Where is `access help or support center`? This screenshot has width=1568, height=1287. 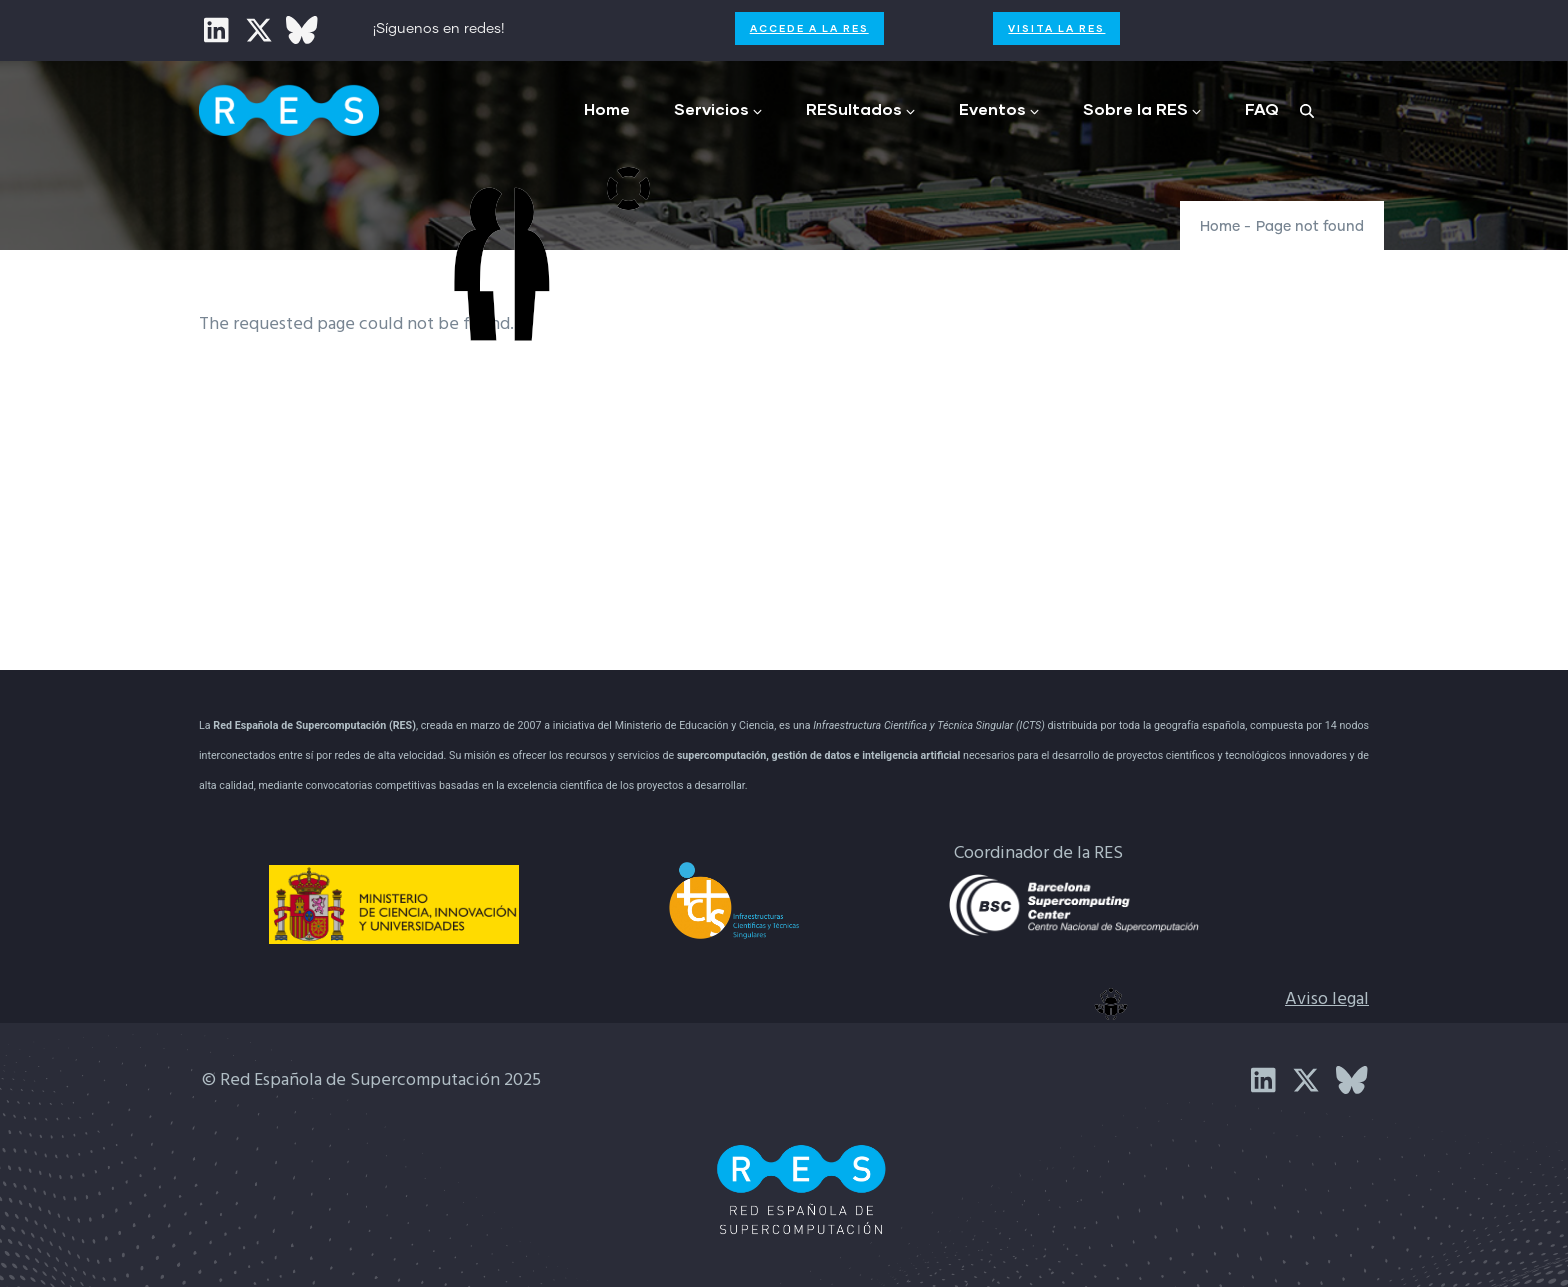
access help or support center is located at coordinates (628, 188).